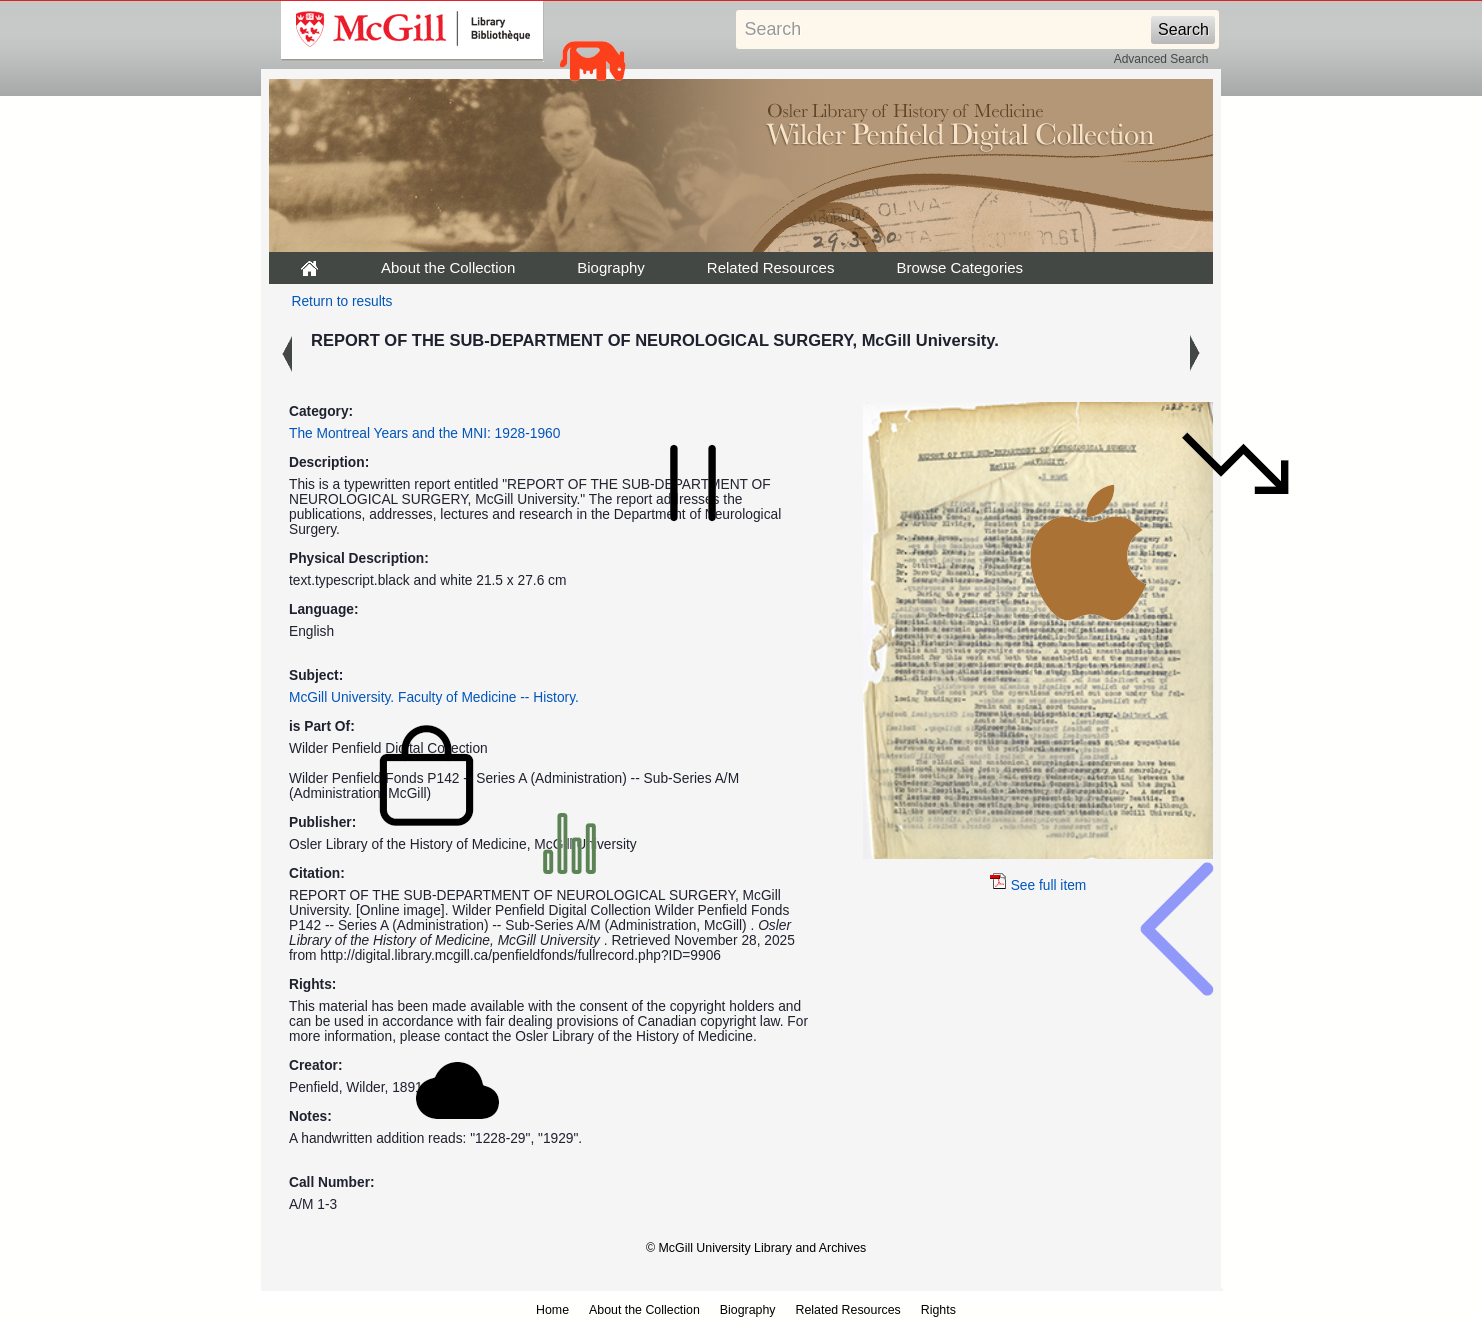 This screenshot has height=1321, width=1482. What do you see at coordinates (426, 775) in the screenshot?
I see `view your shopping bag` at bounding box center [426, 775].